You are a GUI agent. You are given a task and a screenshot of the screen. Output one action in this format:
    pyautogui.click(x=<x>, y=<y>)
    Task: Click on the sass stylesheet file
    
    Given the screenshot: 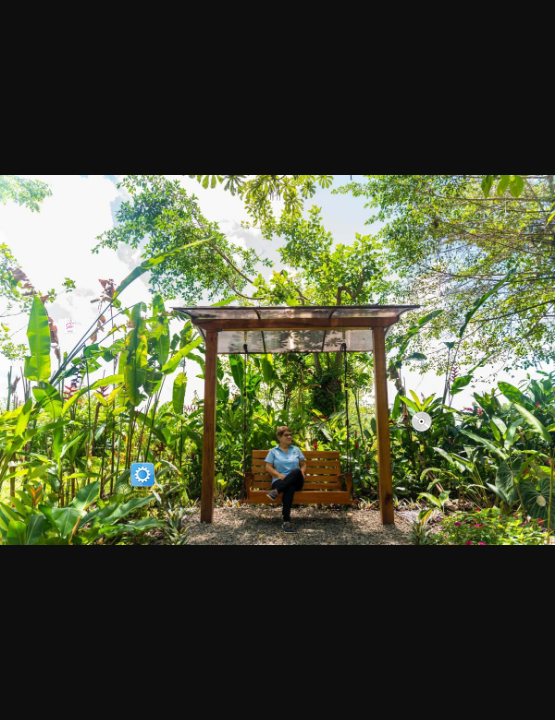 What is the action you would take?
    pyautogui.click(x=70, y=326)
    